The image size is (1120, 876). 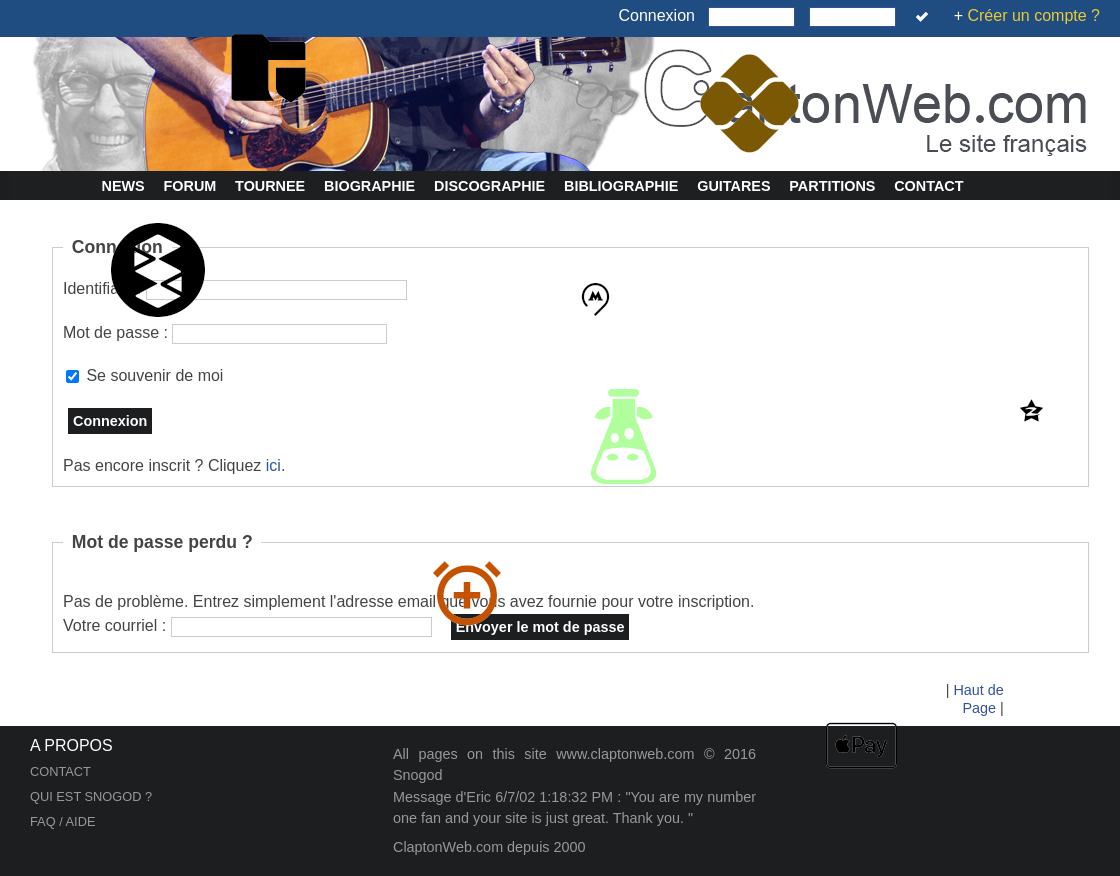 What do you see at coordinates (158, 270) in the screenshot?
I see `open scrapbox app` at bounding box center [158, 270].